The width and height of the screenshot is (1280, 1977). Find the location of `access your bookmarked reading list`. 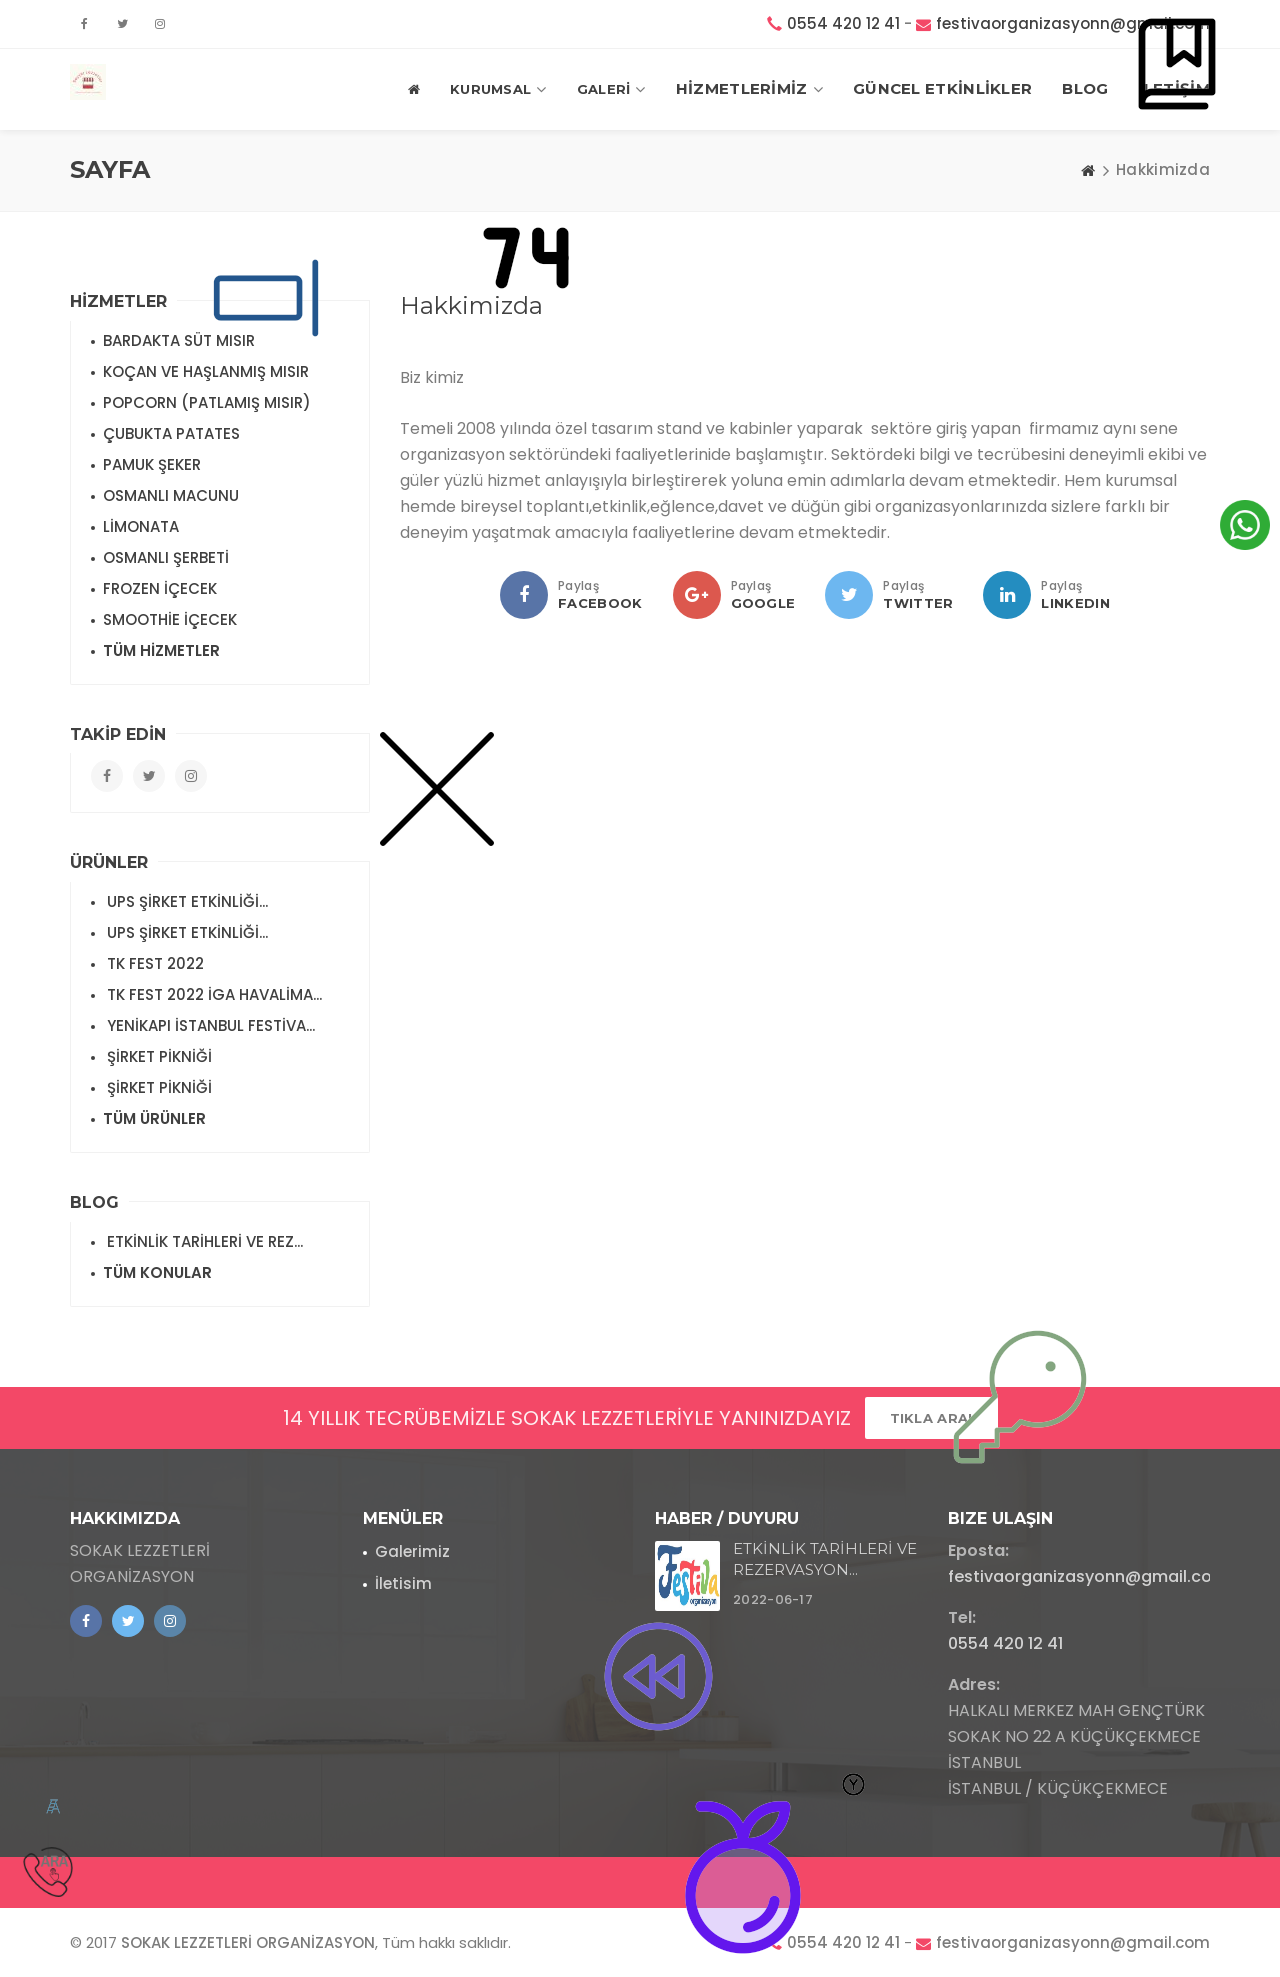

access your bookmarked reading list is located at coordinates (1177, 64).